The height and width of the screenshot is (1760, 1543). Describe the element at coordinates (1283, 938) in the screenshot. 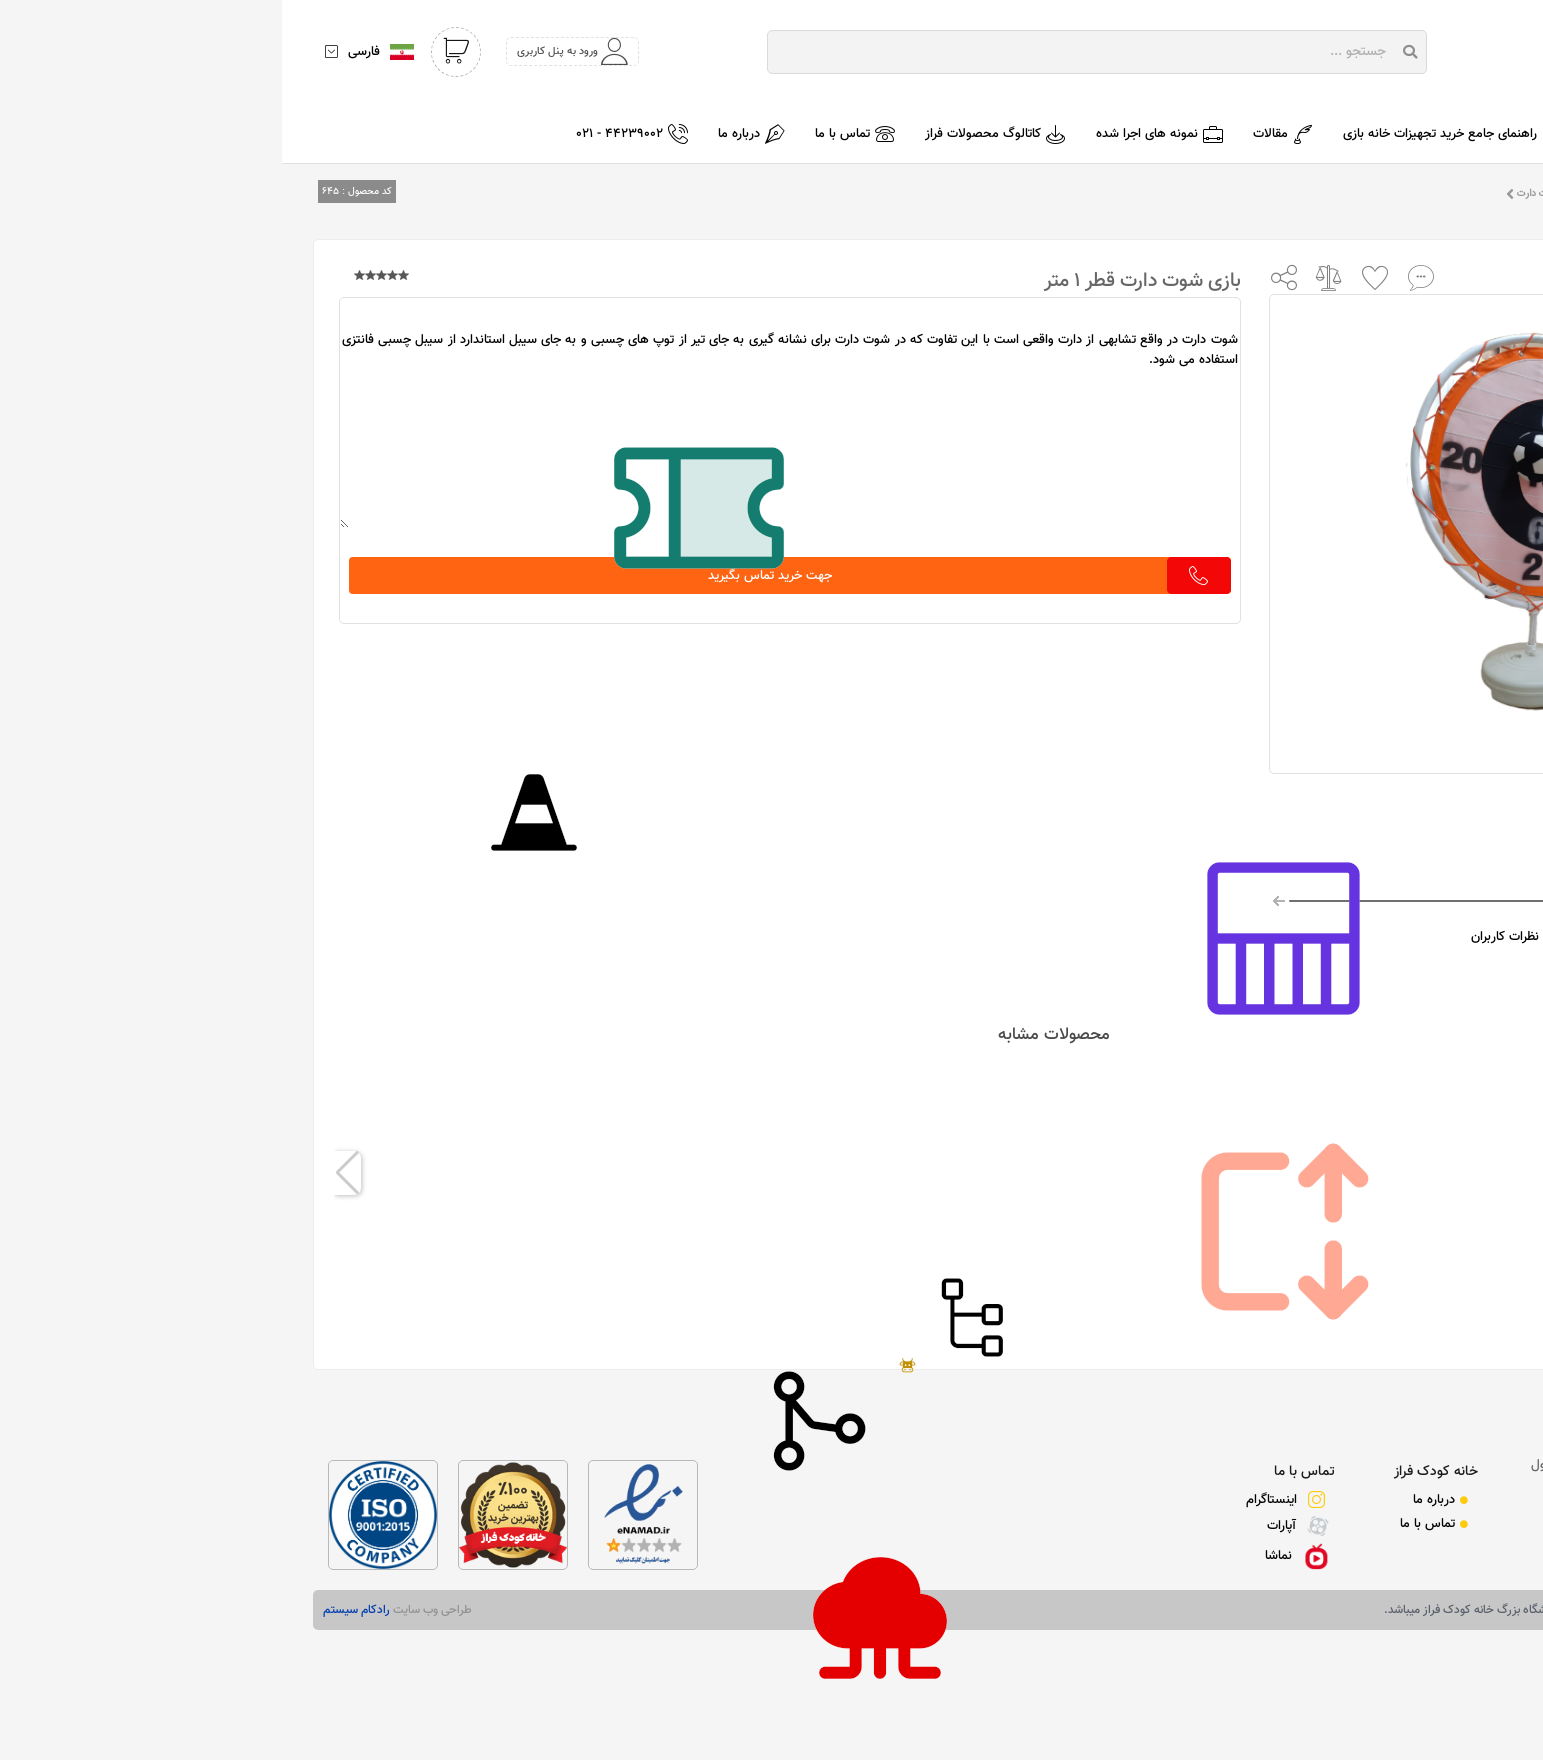

I see `toggle bottom panel visibility` at that location.